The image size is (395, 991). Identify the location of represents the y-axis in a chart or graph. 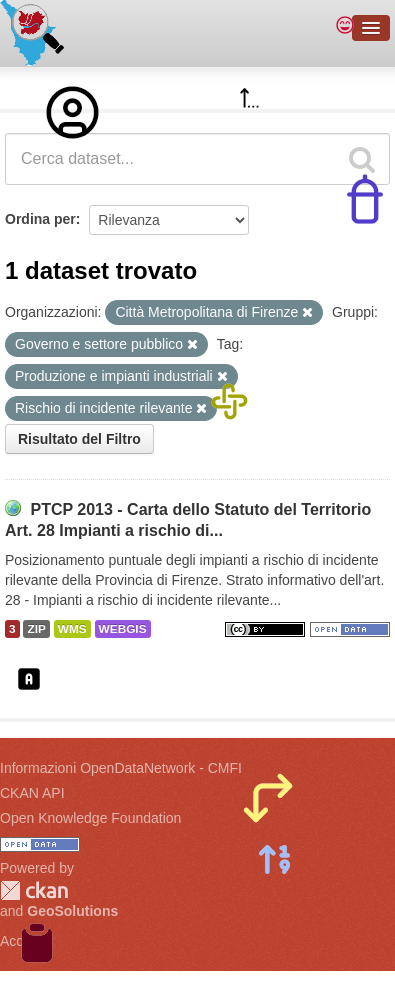
(250, 98).